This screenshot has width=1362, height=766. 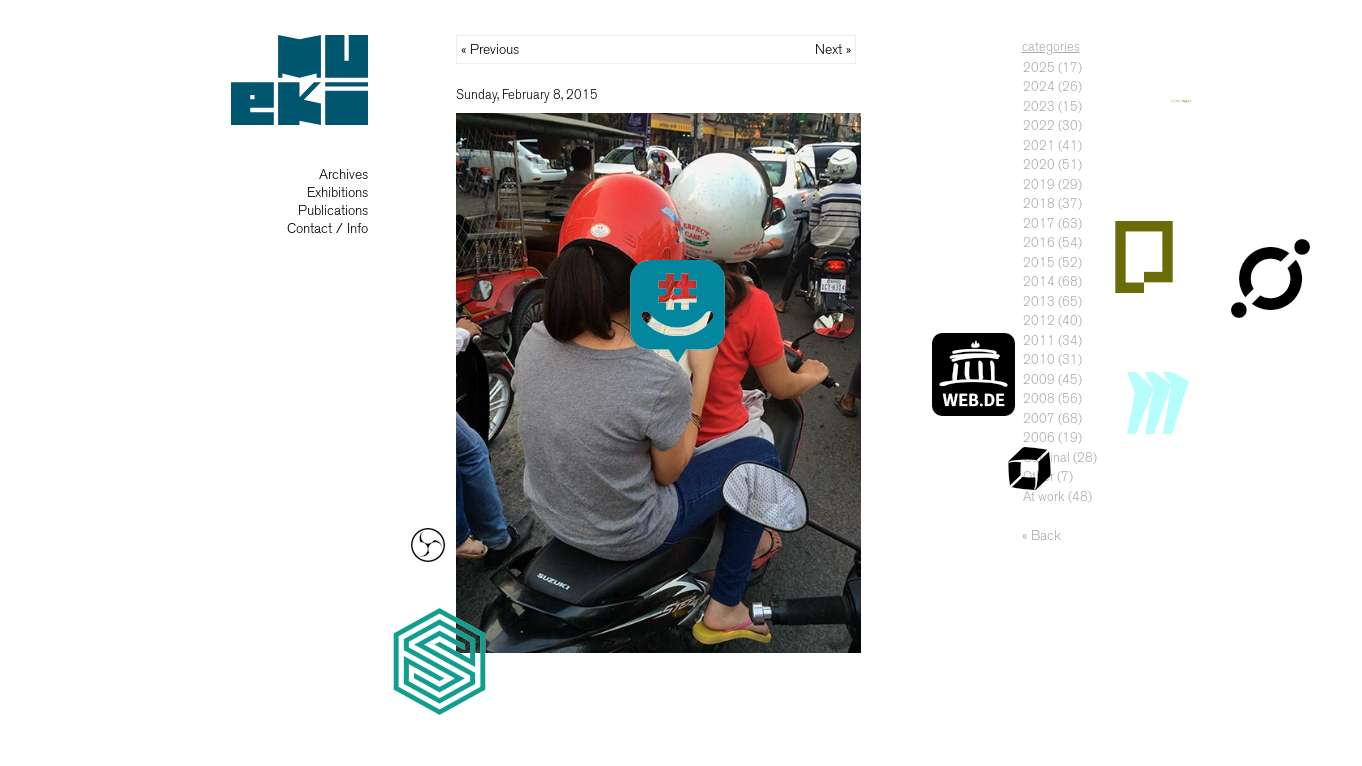 What do you see at coordinates (1144, 257) in the screenshot?
I see `pagekit CMS logo` at bounding box center [1144, 257].